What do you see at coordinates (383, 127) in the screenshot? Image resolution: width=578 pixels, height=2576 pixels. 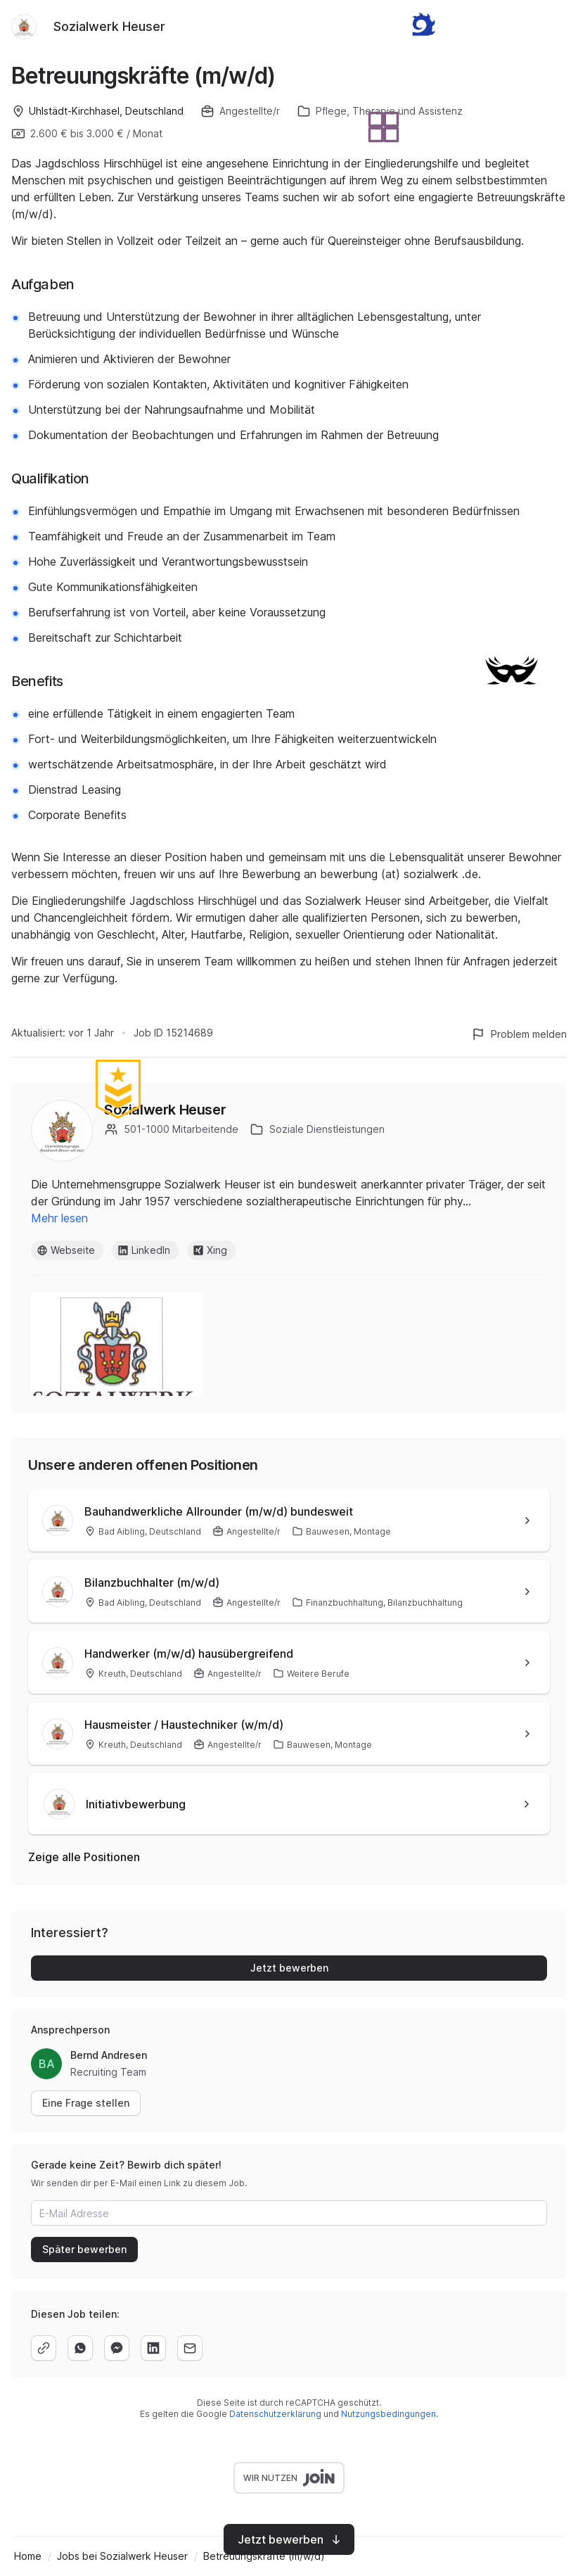 I see `place a brick or building block` at bounding box center [383, 127].